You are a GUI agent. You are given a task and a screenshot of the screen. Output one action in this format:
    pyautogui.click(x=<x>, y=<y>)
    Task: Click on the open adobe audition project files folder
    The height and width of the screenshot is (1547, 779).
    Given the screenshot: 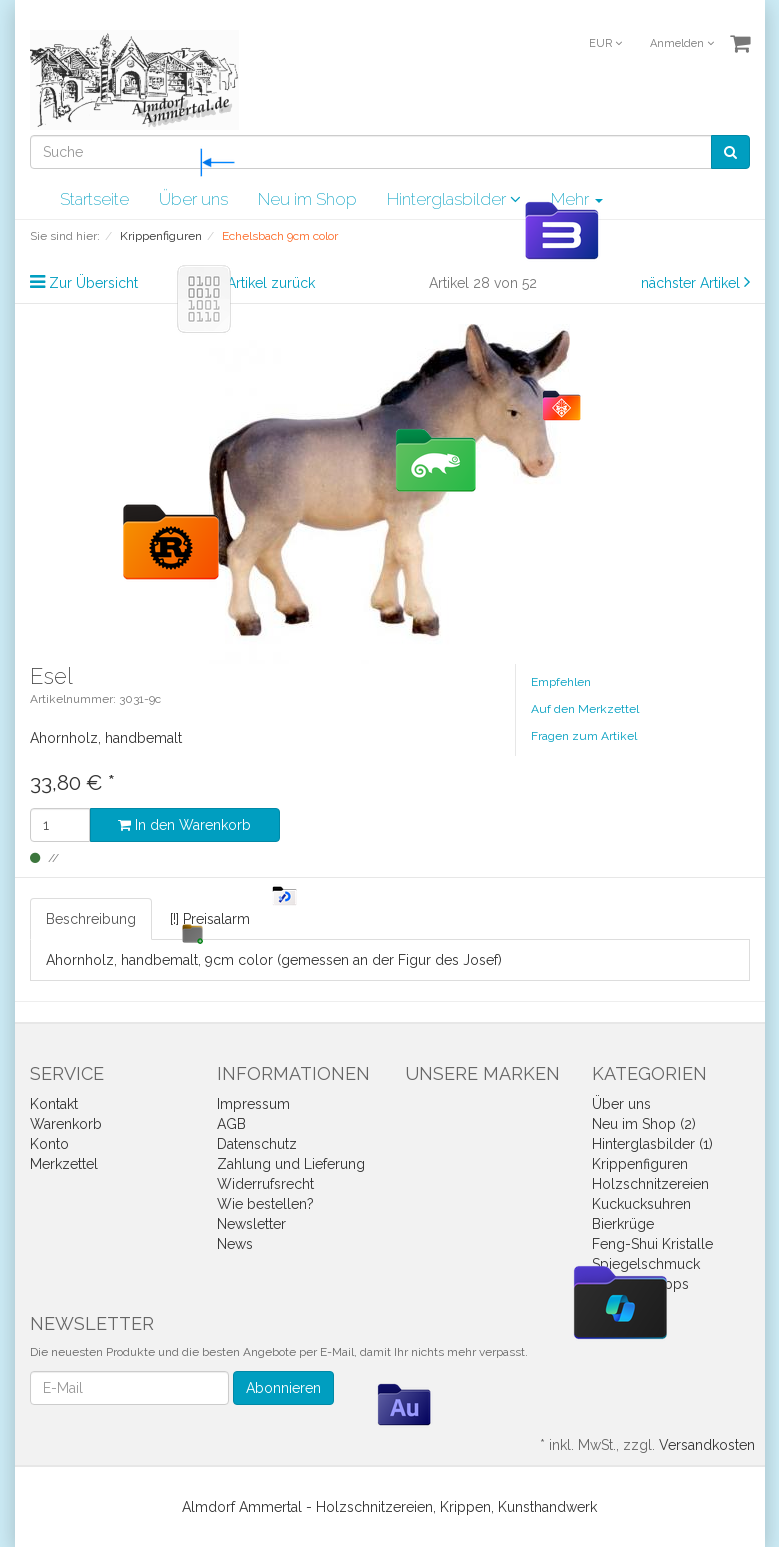 What is the action you would take?
    pyautogui.click(x=404, y=1406)
    